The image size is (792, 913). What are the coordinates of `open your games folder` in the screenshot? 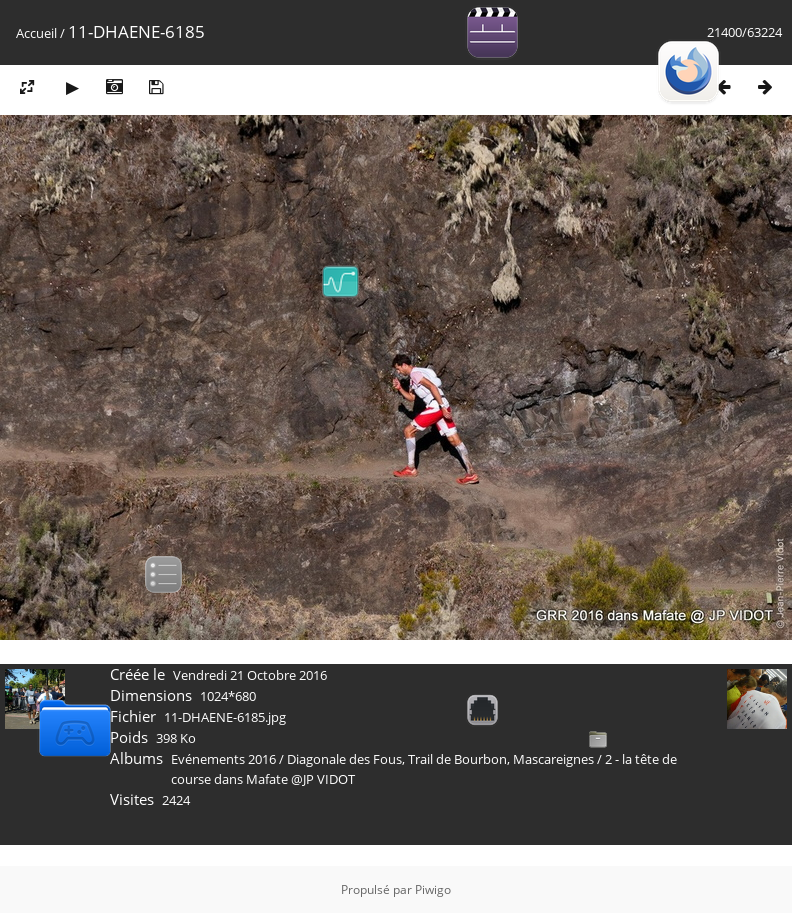 It's located at (75, 728).